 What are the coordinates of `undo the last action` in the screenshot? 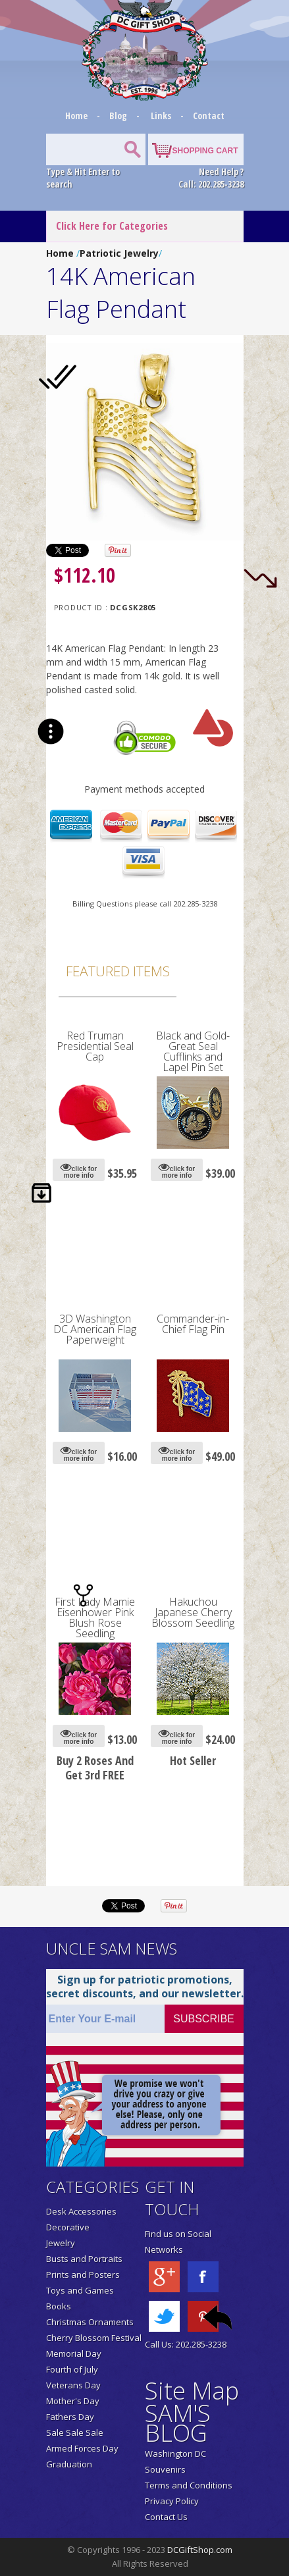 It's located at (217, 2317).